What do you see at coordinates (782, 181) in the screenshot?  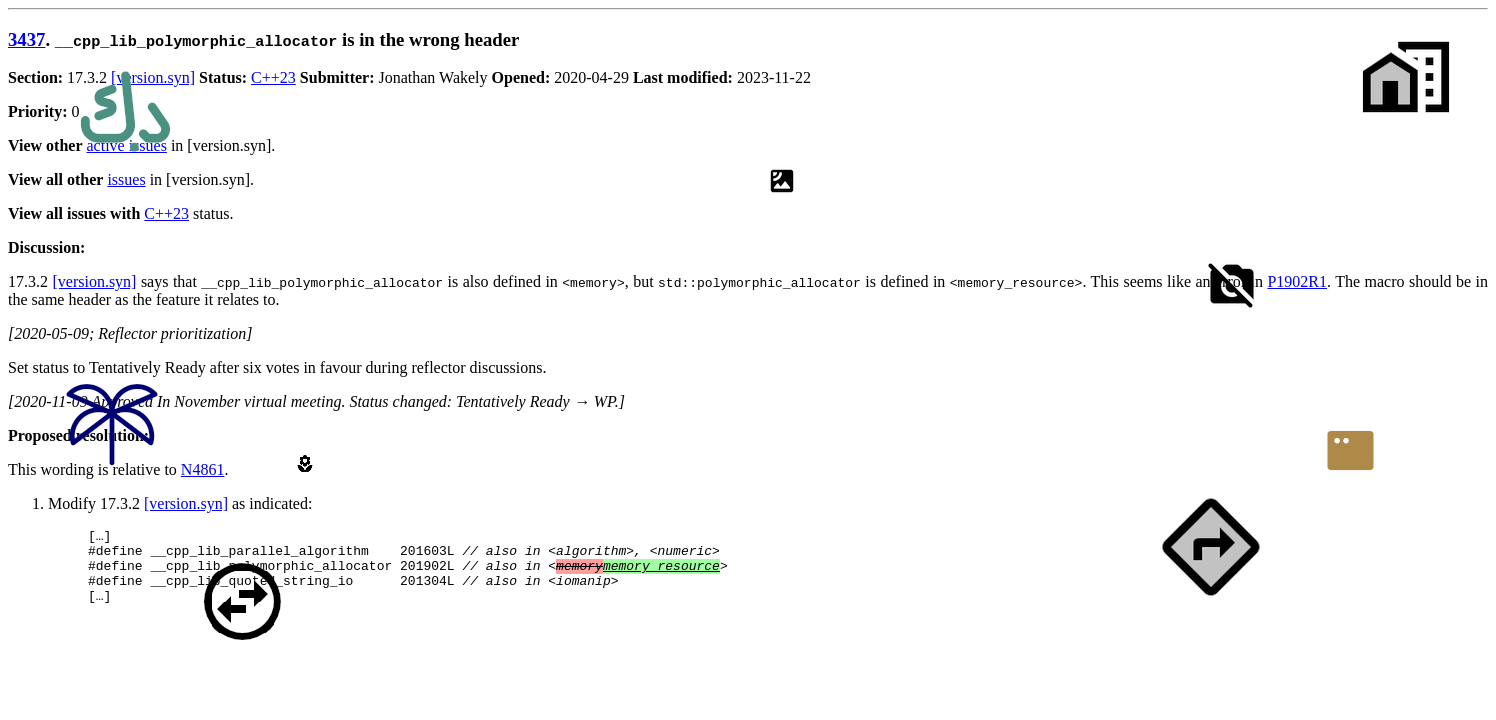 I see `switch to satellite map view` at bounding box center [782, 181].